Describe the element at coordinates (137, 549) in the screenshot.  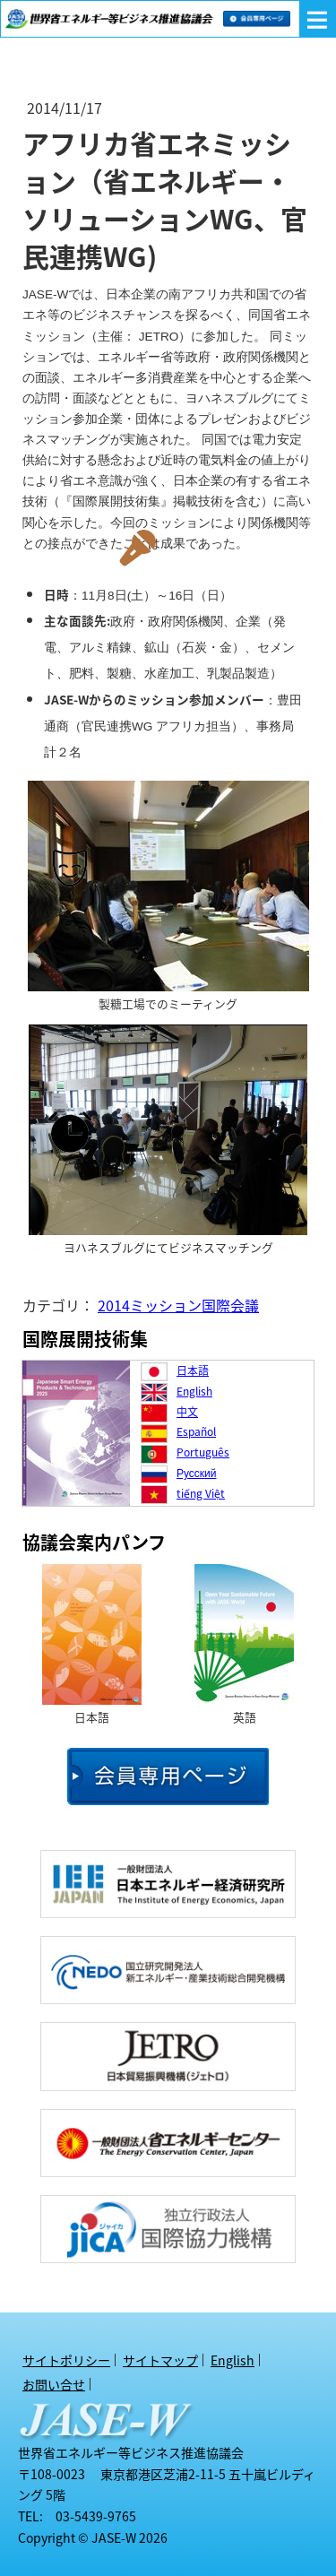
I see `access voice recording or audio input` at that location.